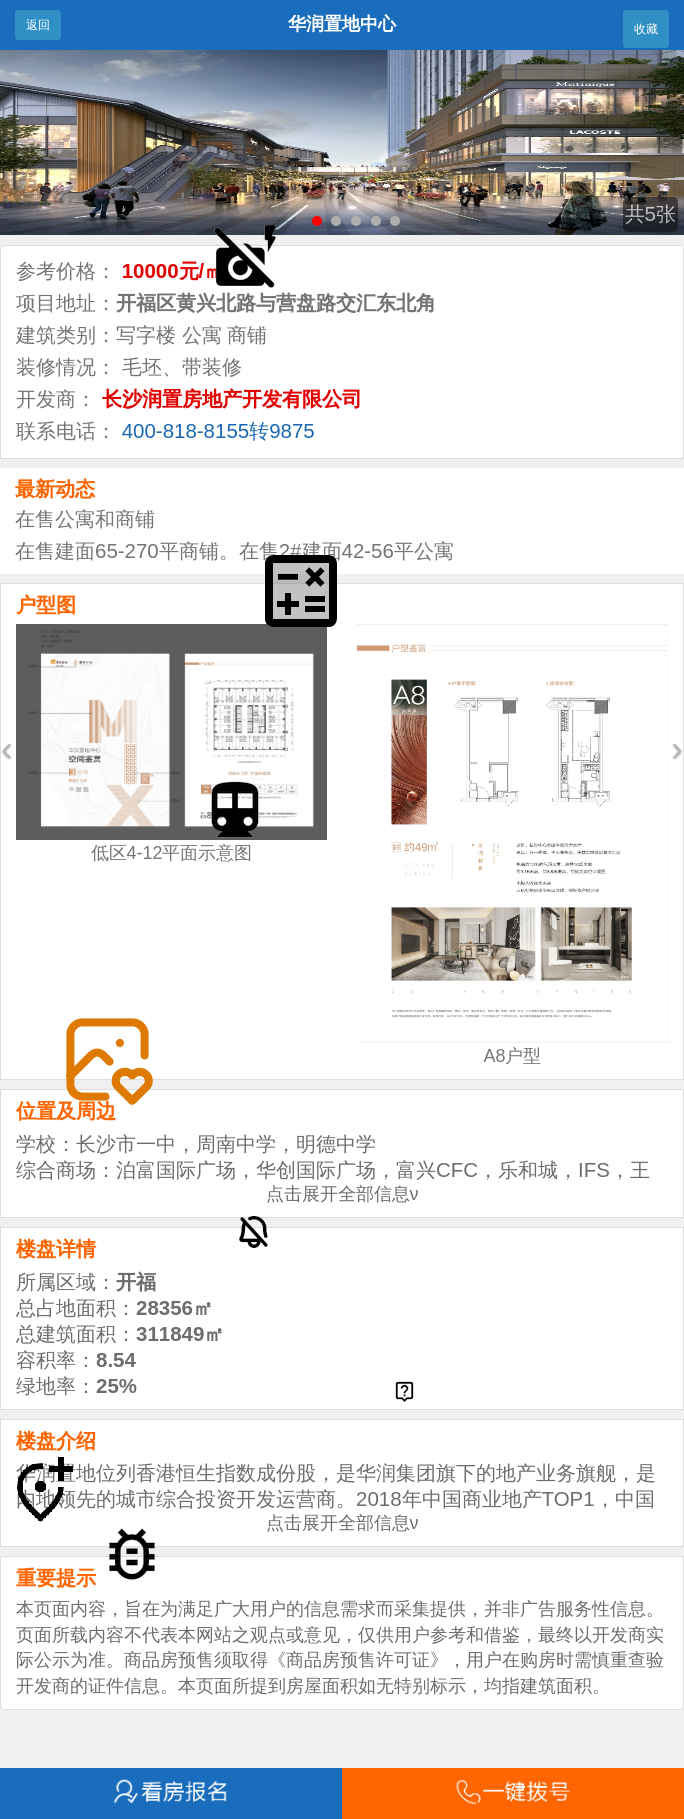 The image size is (684, 1819). What do you see at coordinates (235, 811) in the screenshot?
I see `get public transit directions` at bounding box center [235, 811].